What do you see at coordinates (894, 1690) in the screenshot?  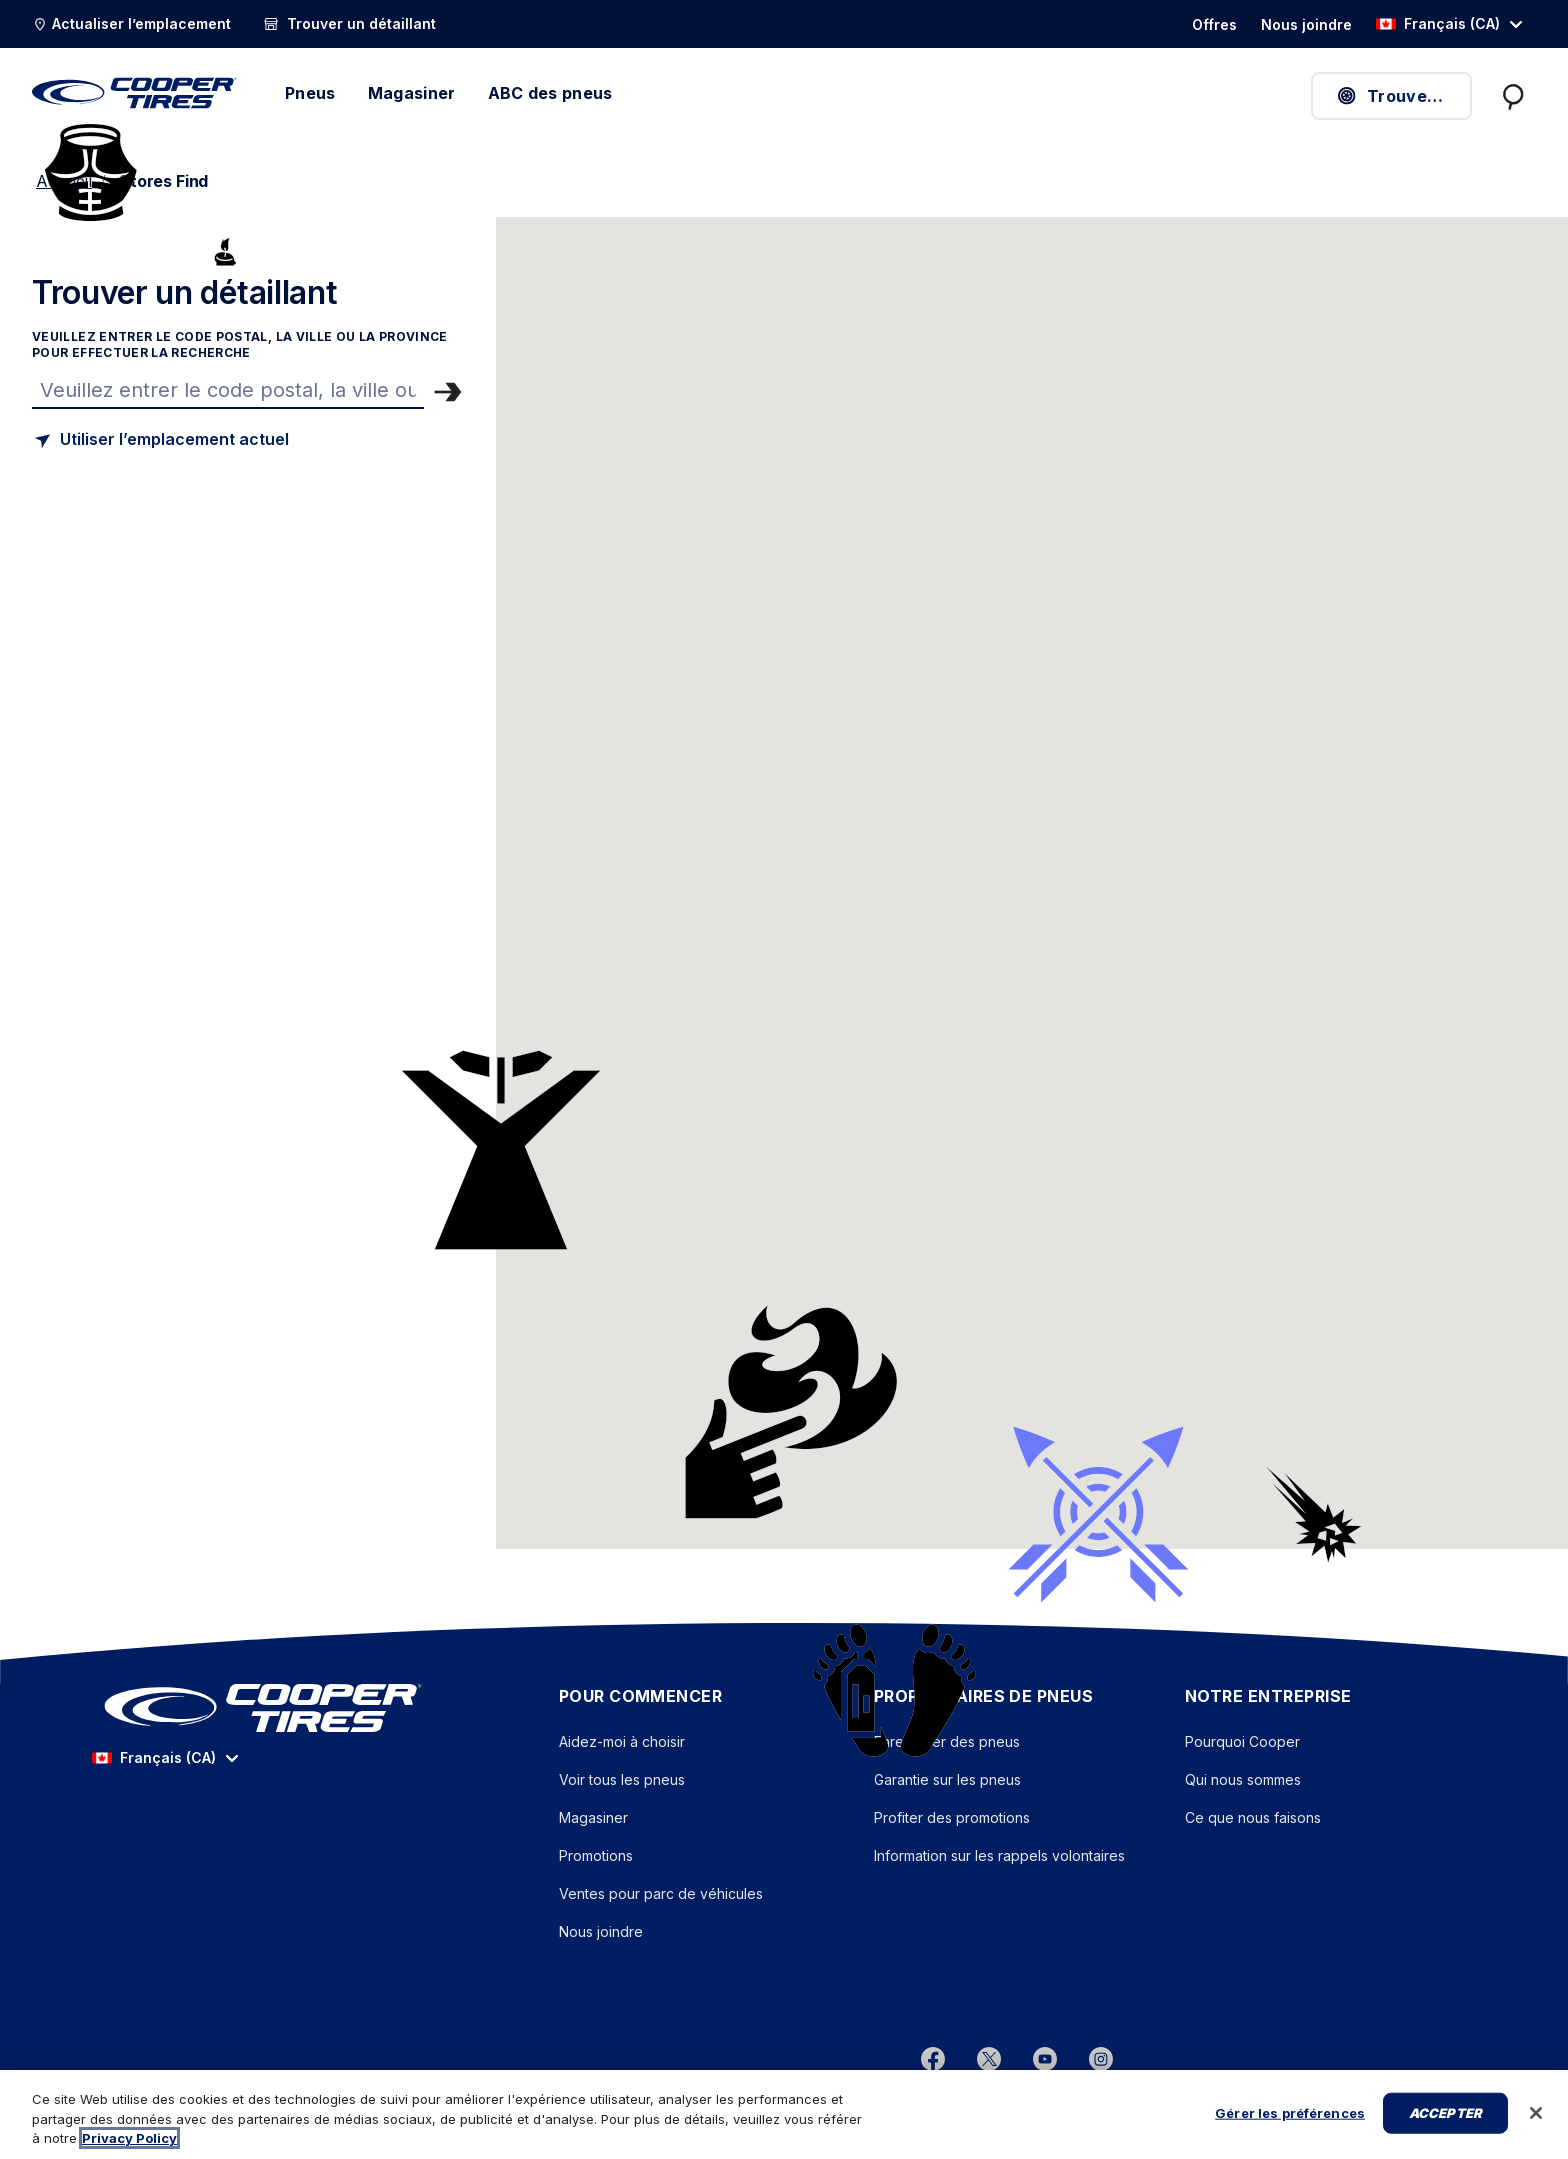 I see `indicates deceased character or death state` at bounding box center [894, 1690].